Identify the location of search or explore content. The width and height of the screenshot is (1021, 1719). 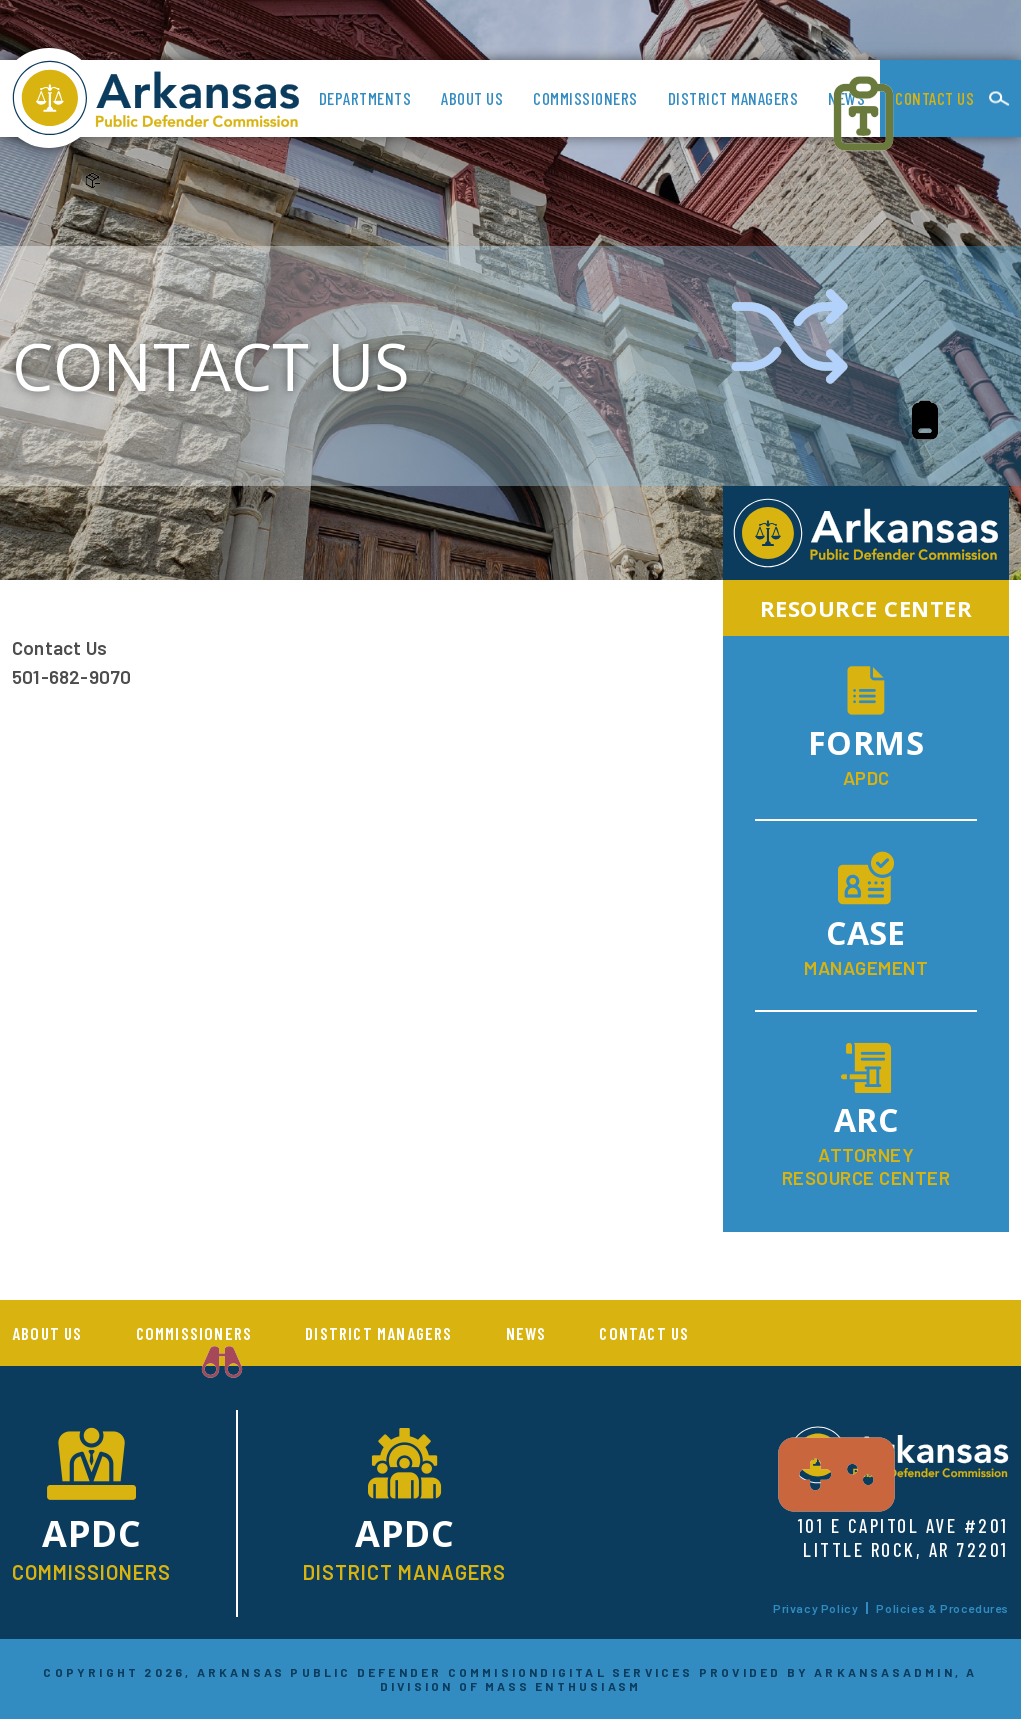
(222, 1362).